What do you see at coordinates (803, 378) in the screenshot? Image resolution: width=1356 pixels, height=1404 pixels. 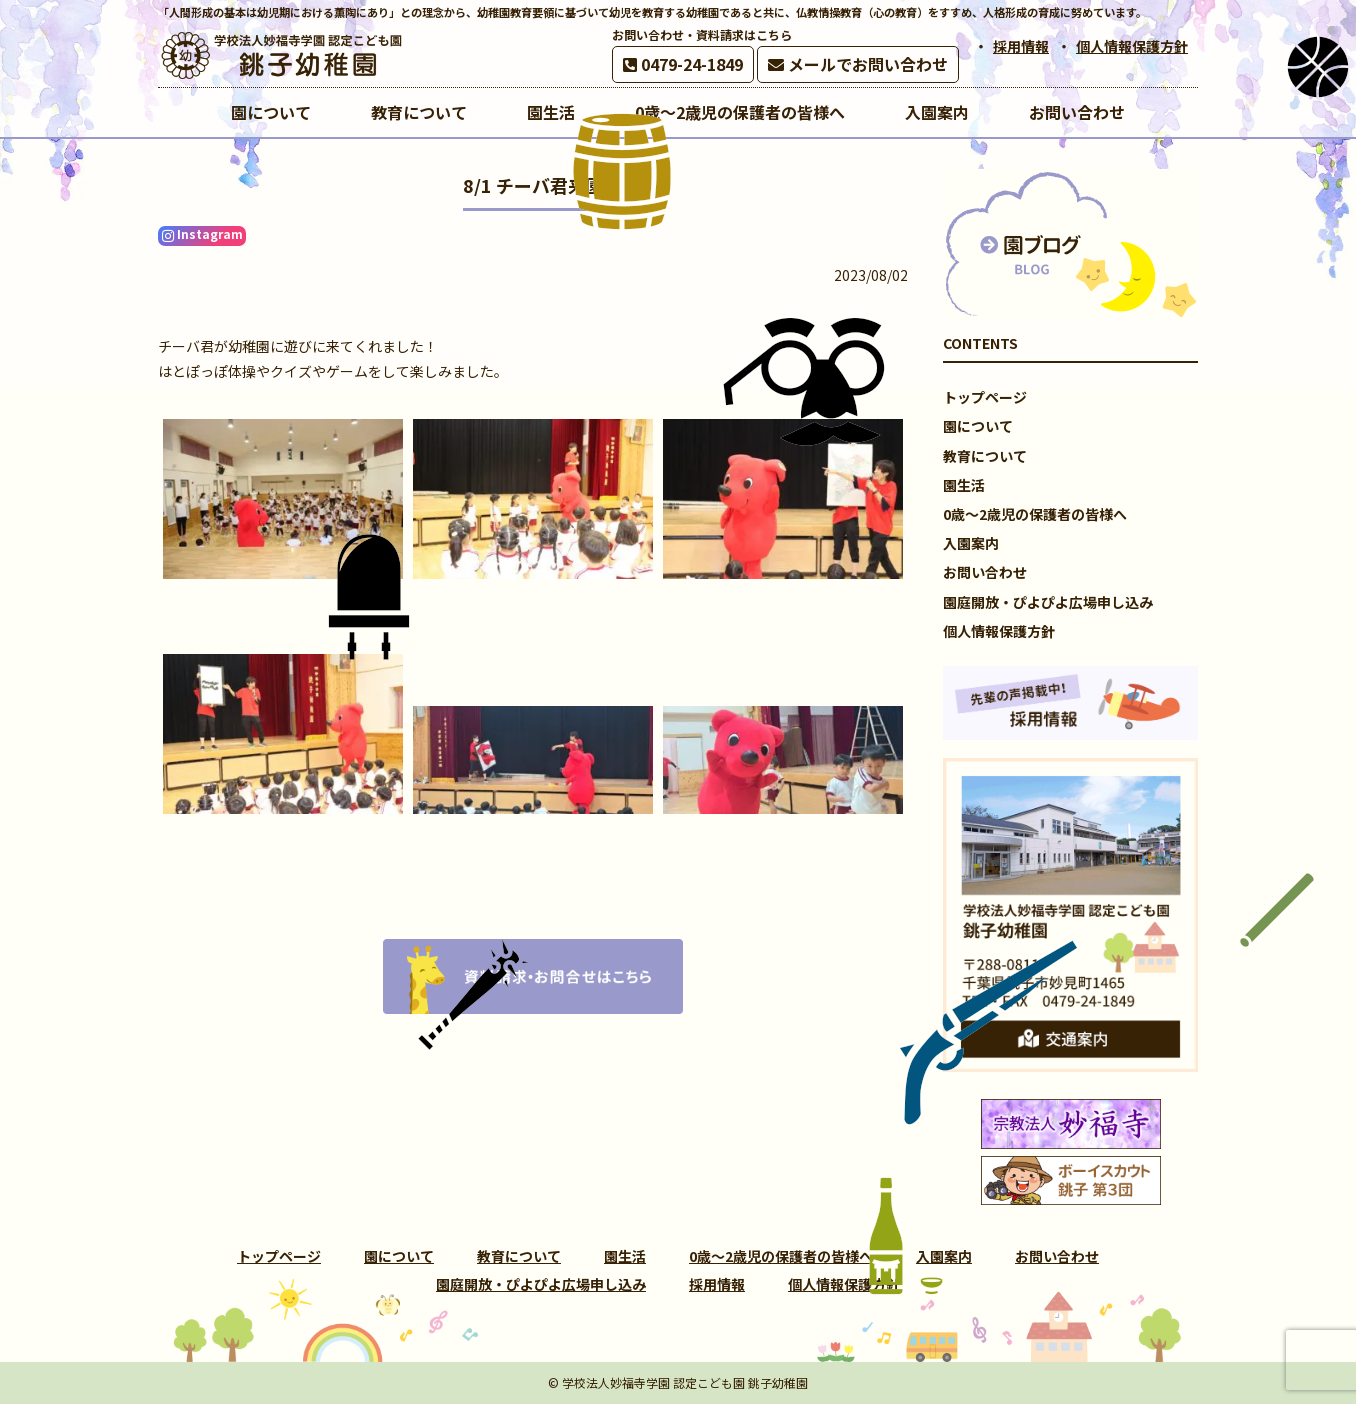 I see `access prank or joke features` at bounding box center [803, 378].